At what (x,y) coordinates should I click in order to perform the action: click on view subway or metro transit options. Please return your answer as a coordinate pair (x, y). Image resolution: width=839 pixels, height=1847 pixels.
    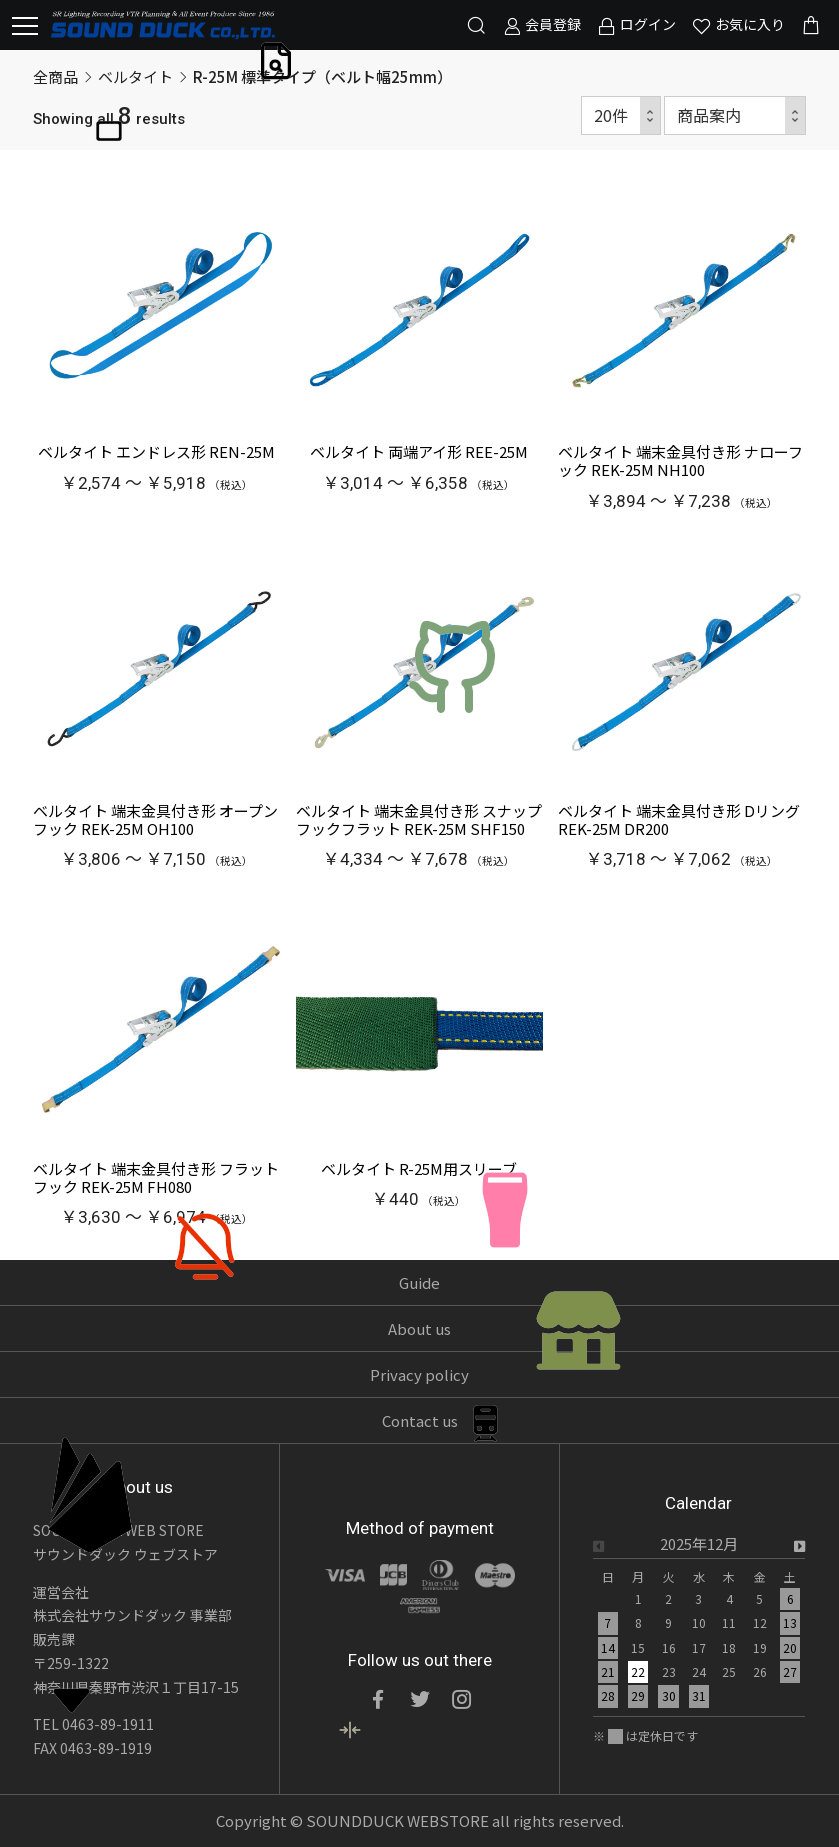
    Looking at the image, I should click on (485, 1423).